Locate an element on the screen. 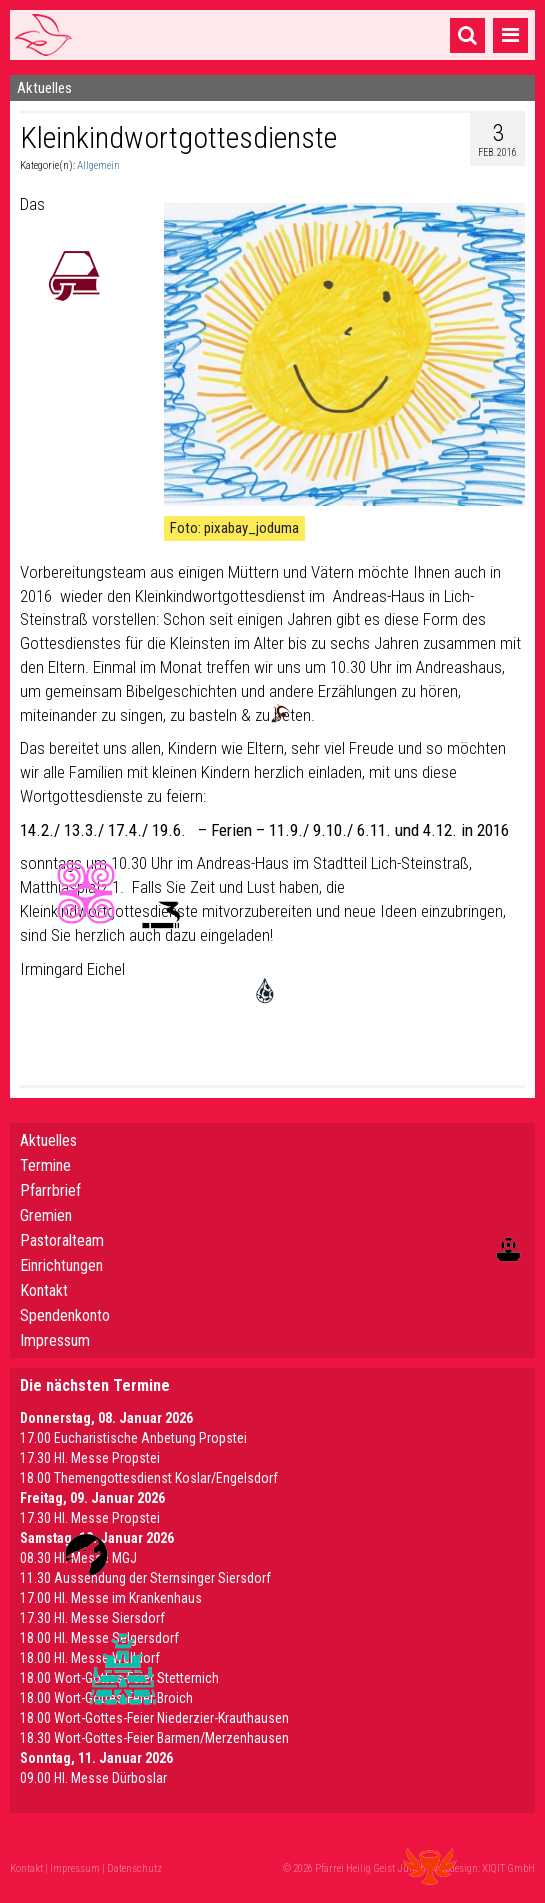 The image size is (545, 1903). indicates a headshot kill or critical hit is located at coordinates (508, 1249).